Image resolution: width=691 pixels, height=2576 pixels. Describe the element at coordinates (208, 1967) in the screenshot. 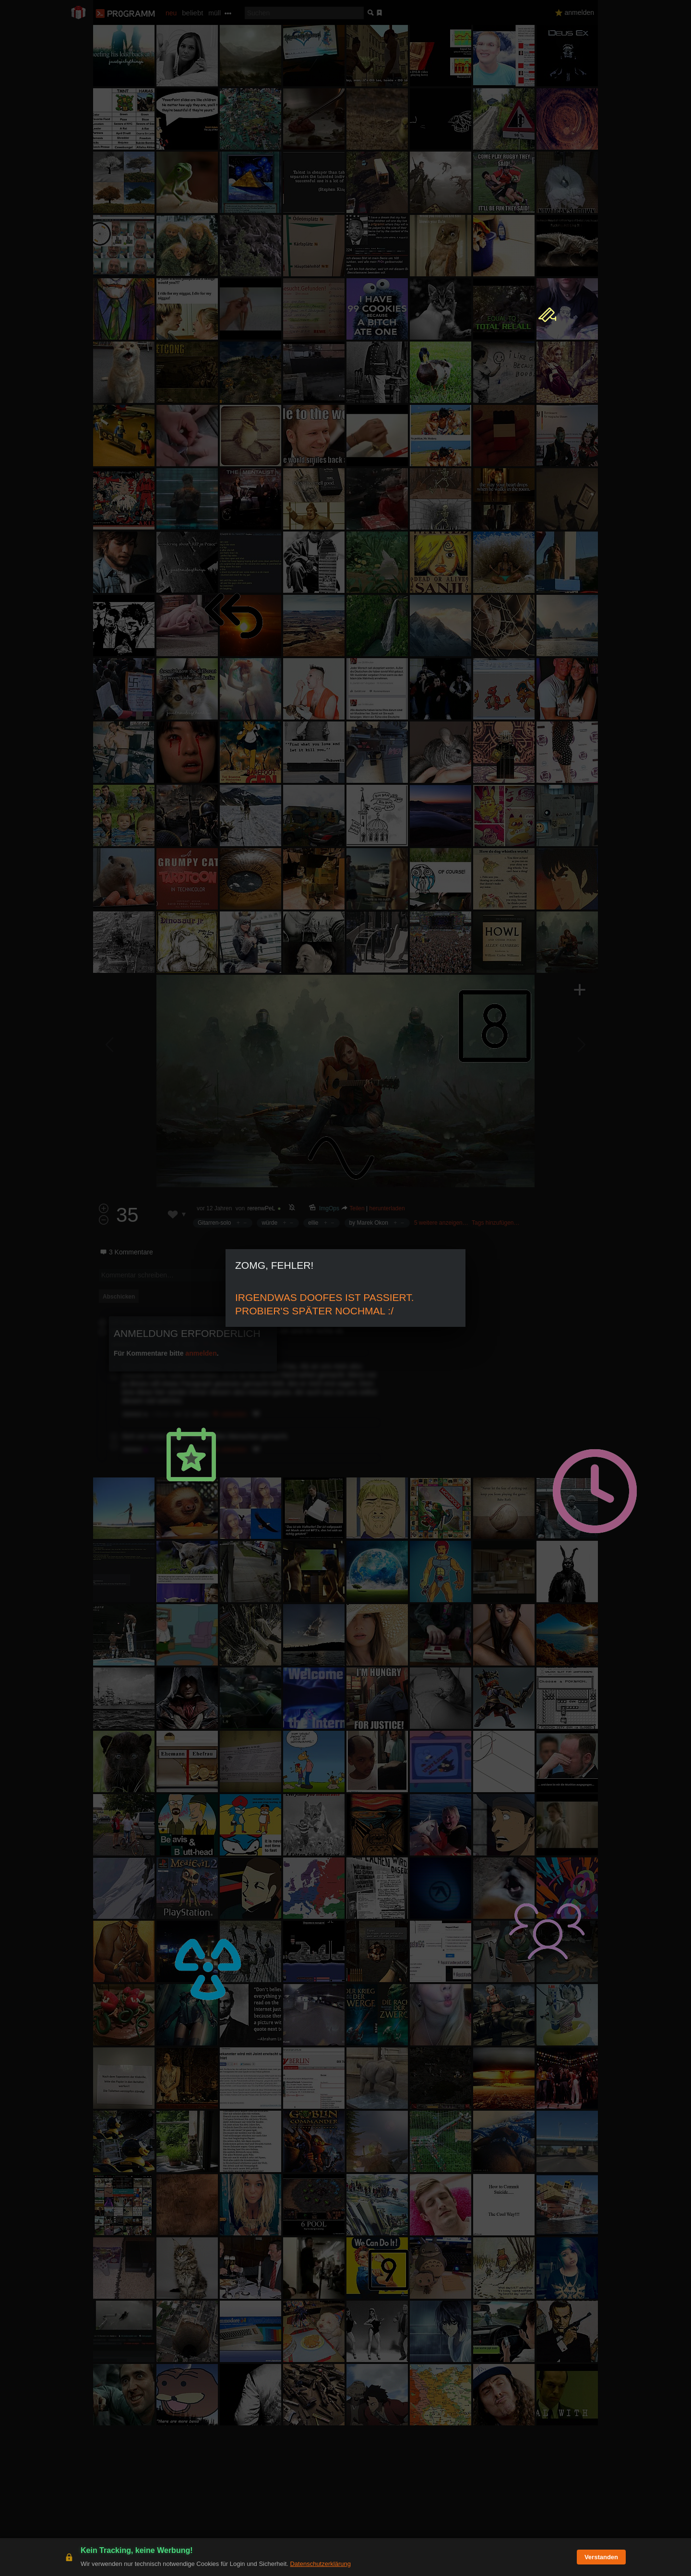

I see `indicates radioactive or hazardous material warning` at that location.